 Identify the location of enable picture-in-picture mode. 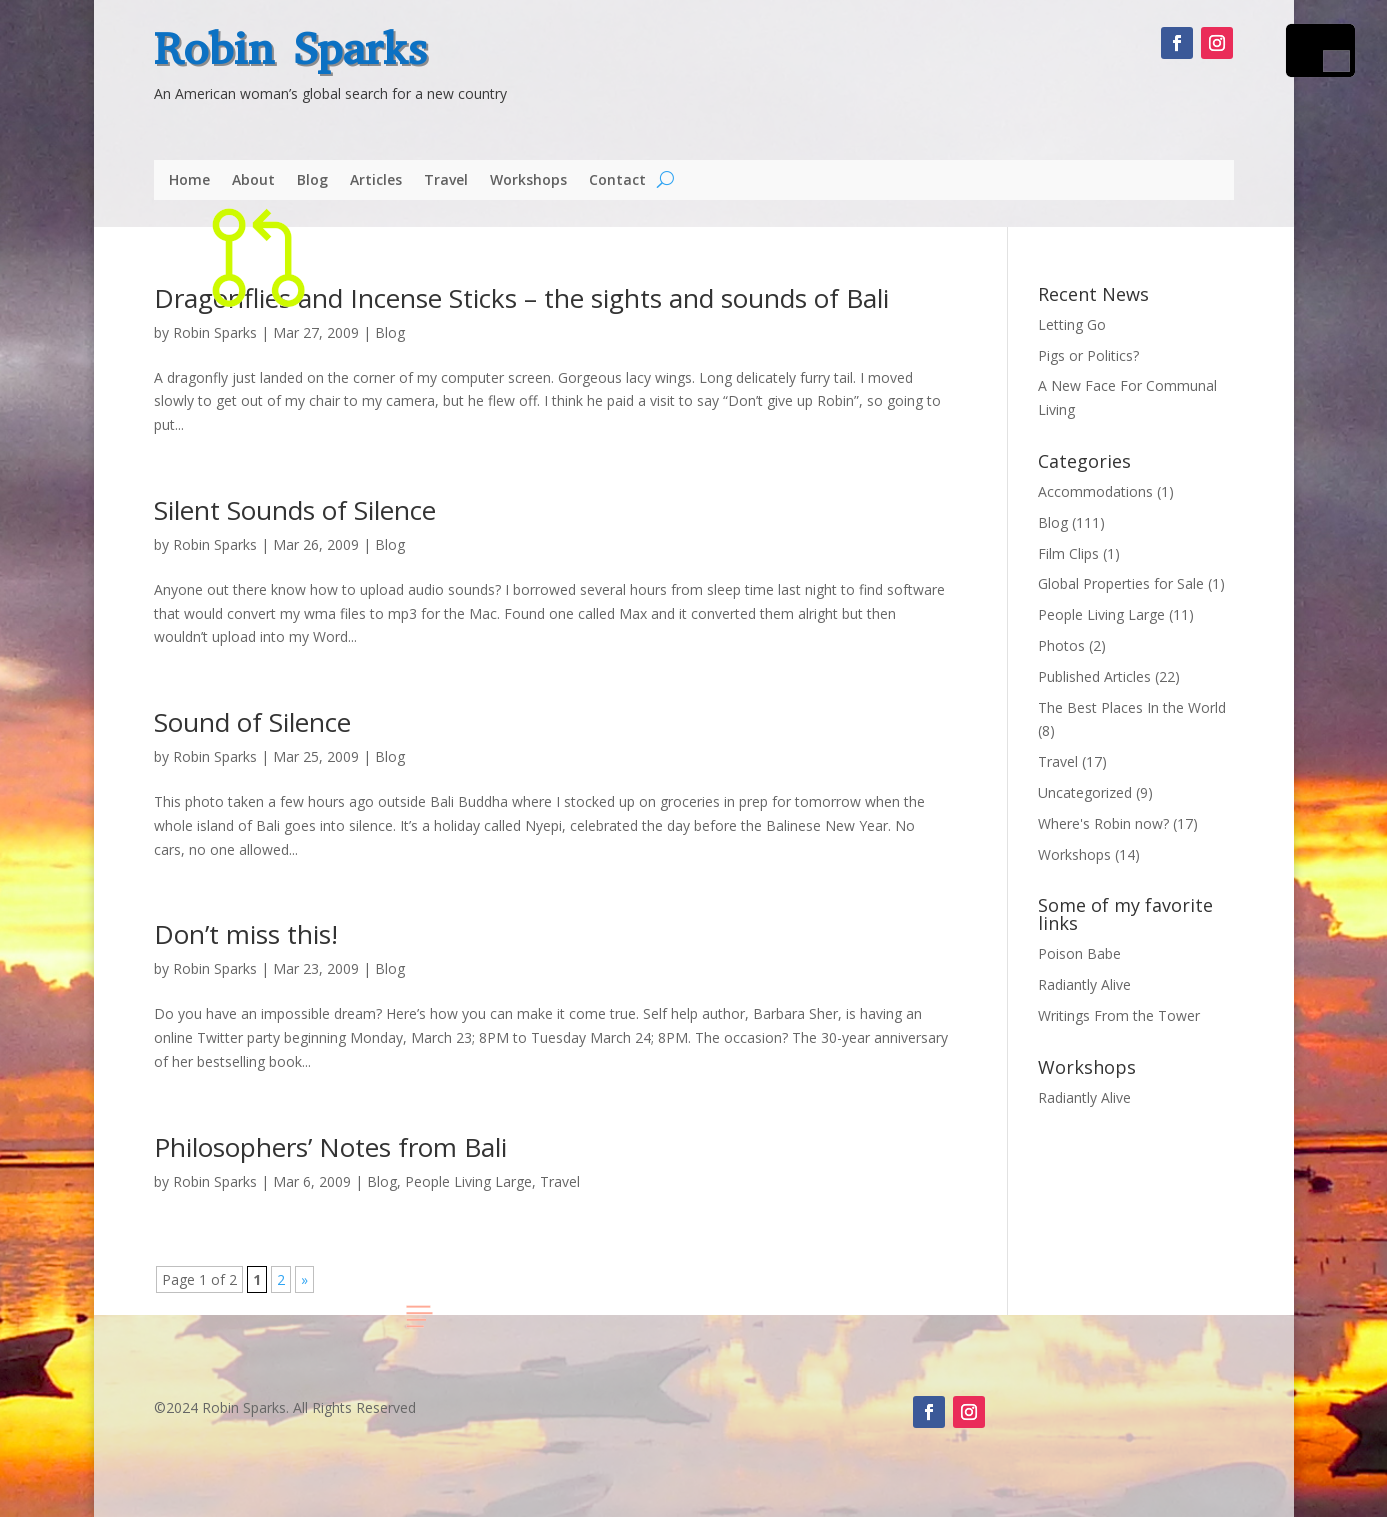
(1320, 50).